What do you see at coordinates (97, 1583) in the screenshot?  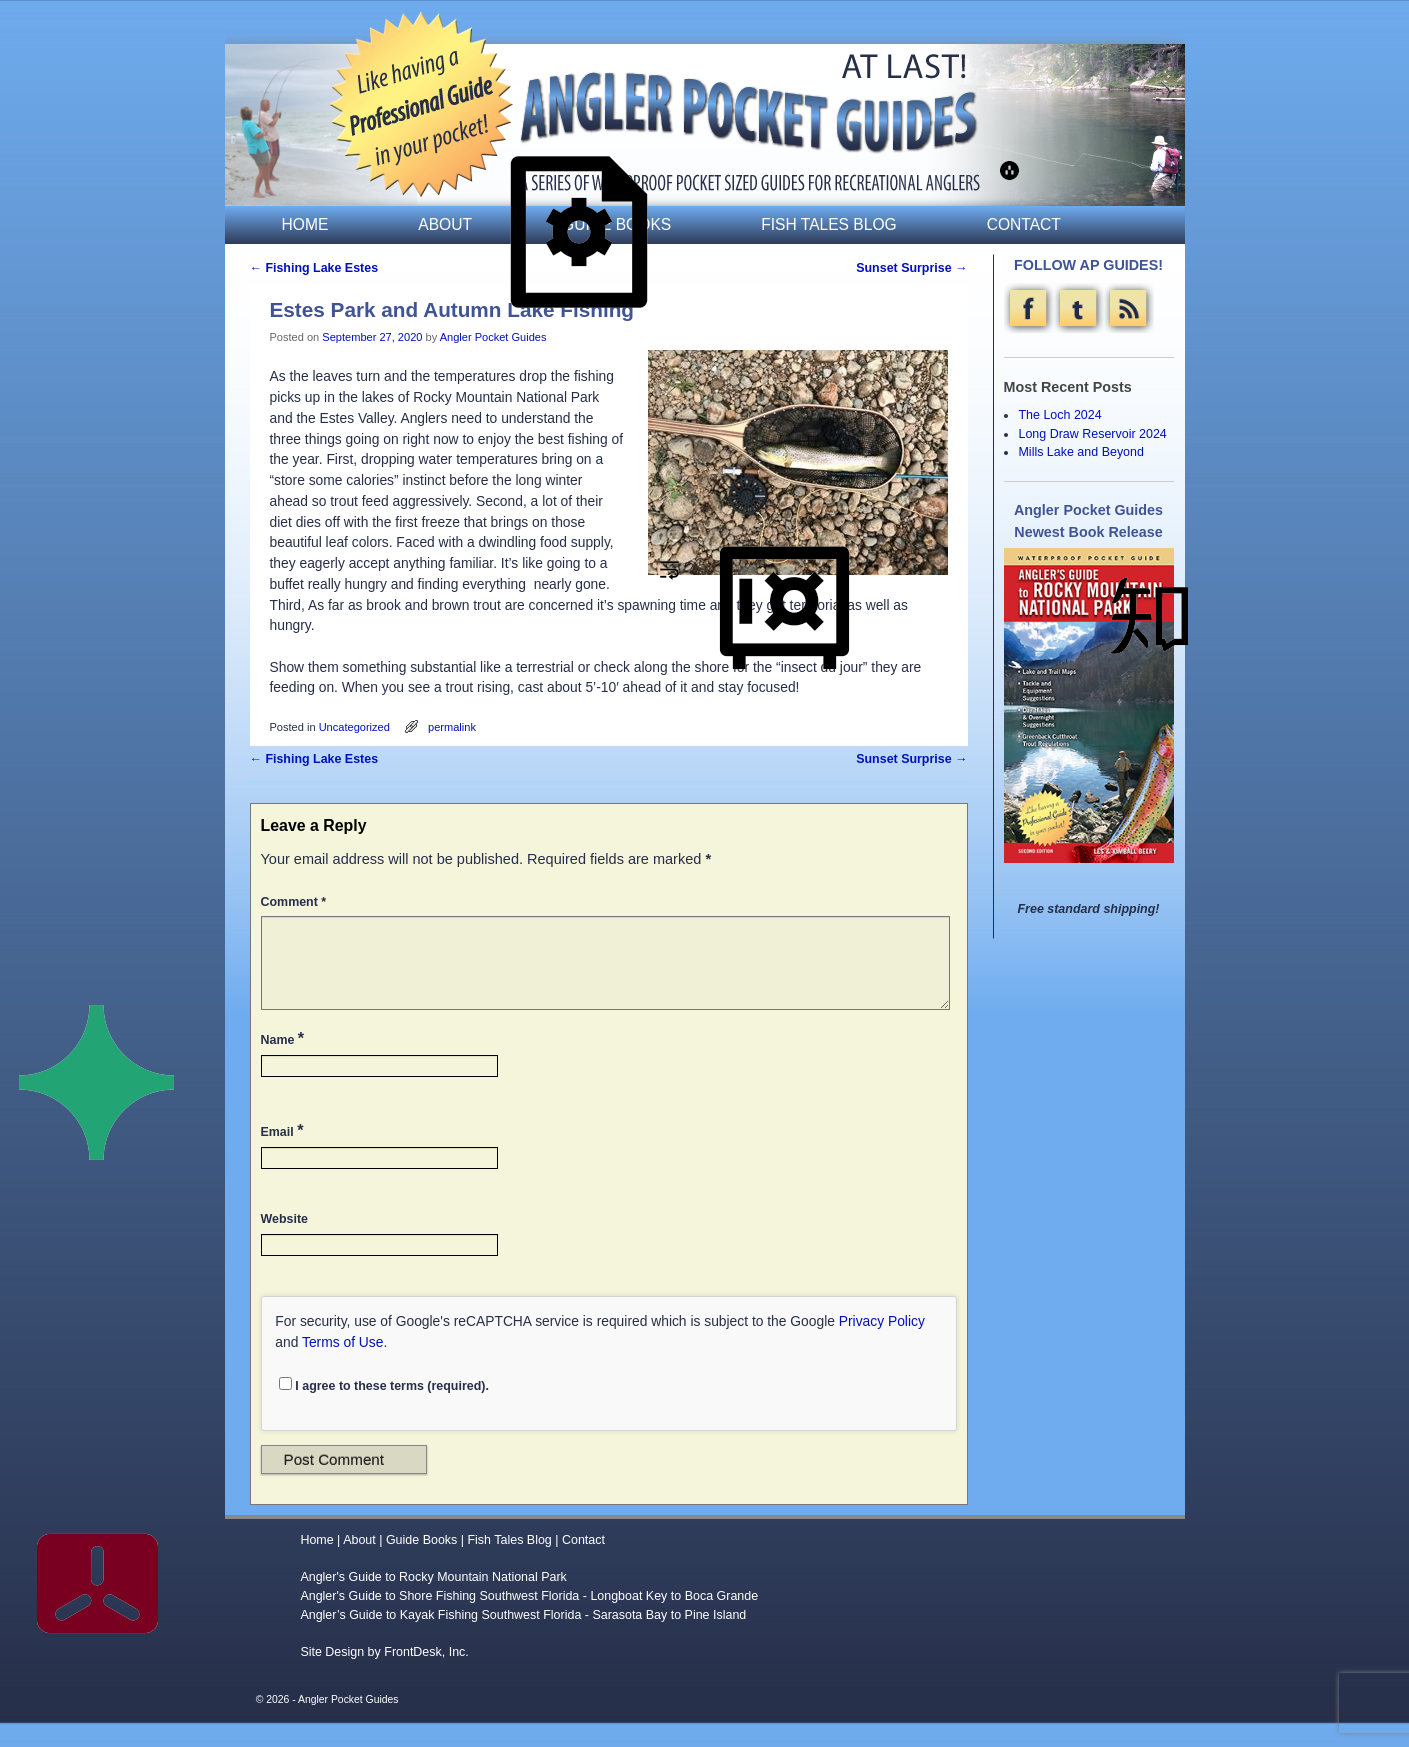 I see `k3s lightweight kubernetes distribution logo` at bounding box center [97, 1583].